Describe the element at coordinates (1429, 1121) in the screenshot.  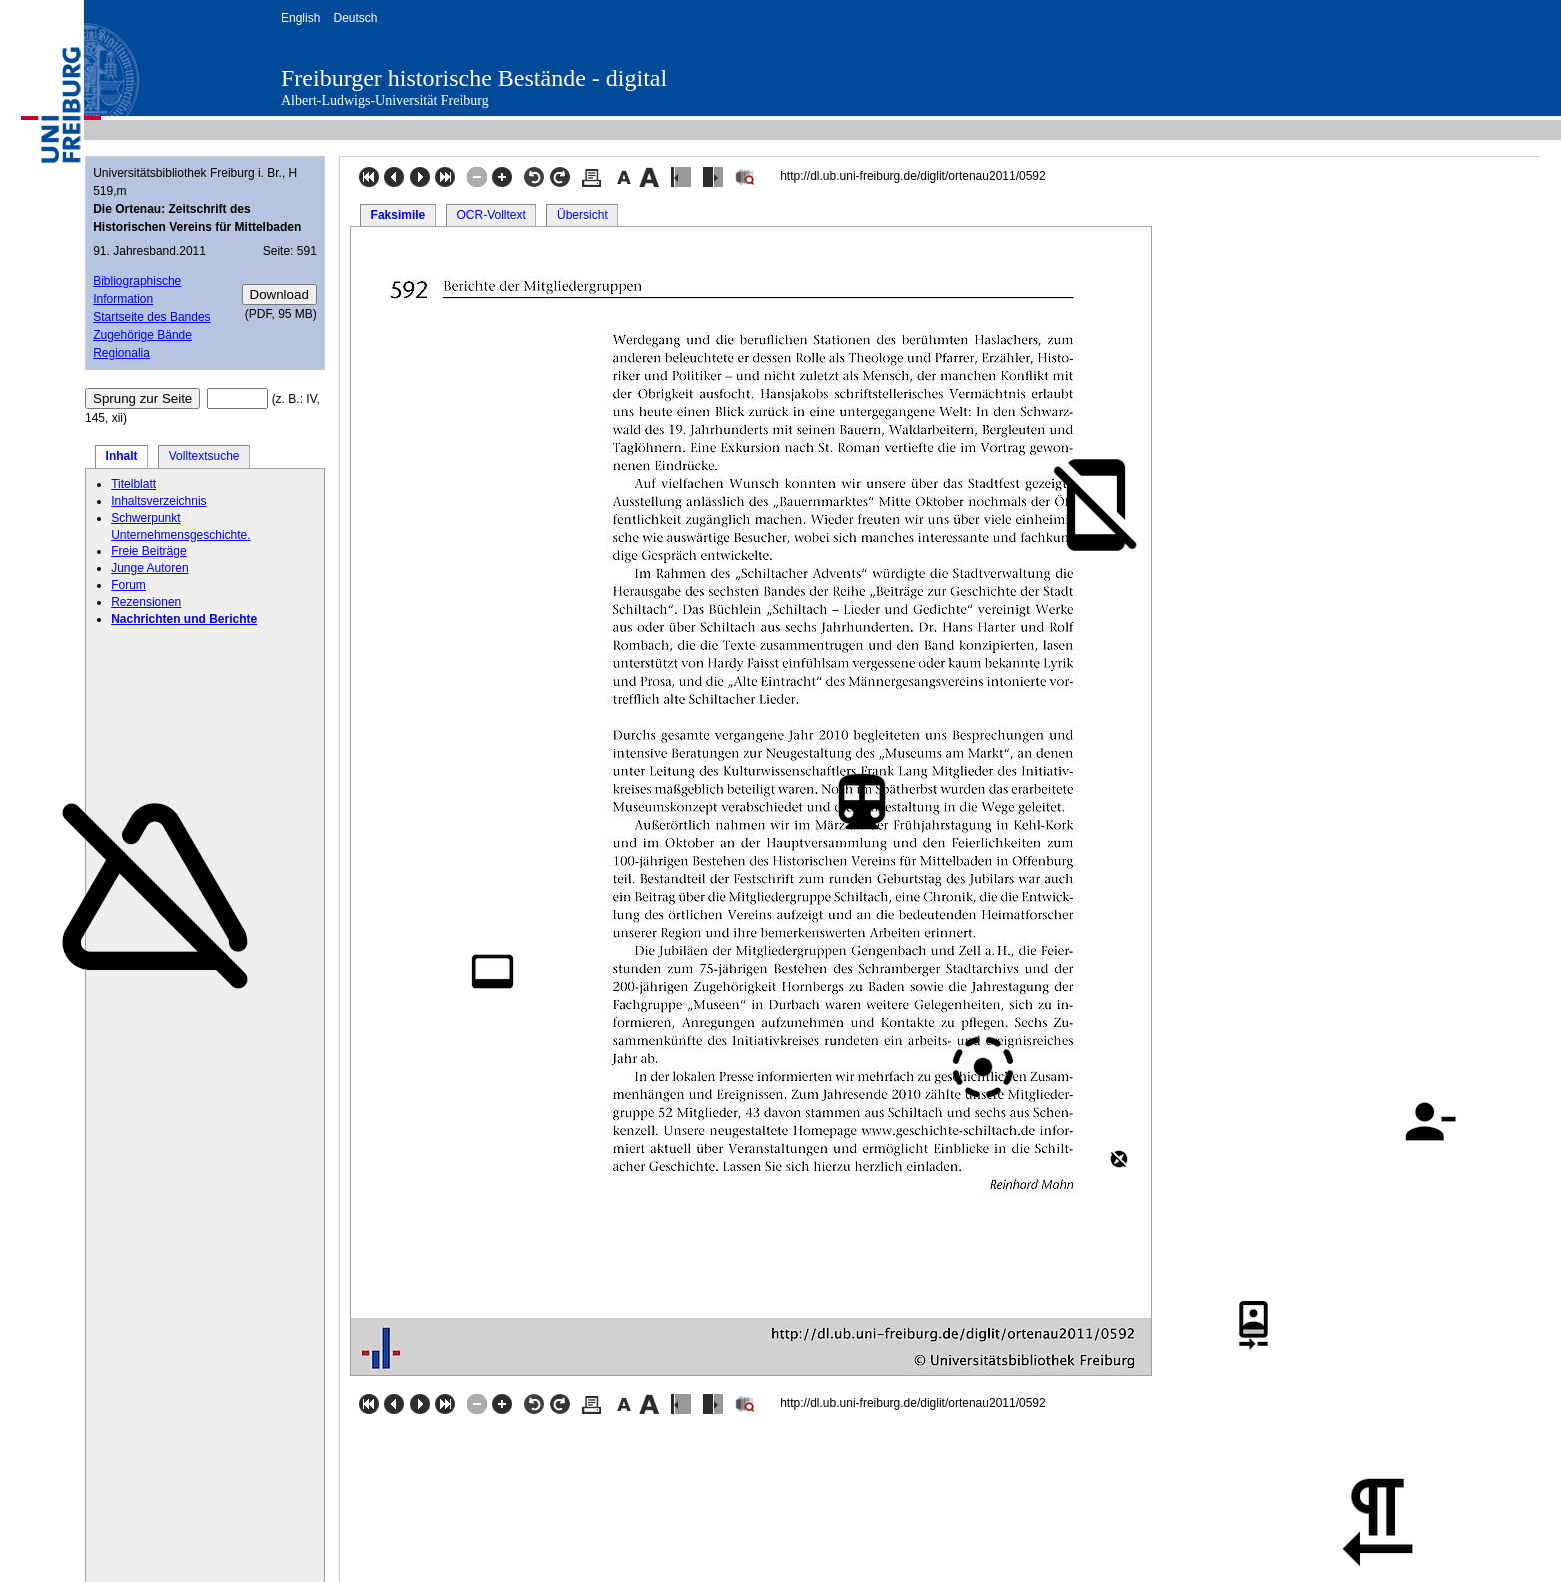
I see `remove a contact or user from your list` at that location.